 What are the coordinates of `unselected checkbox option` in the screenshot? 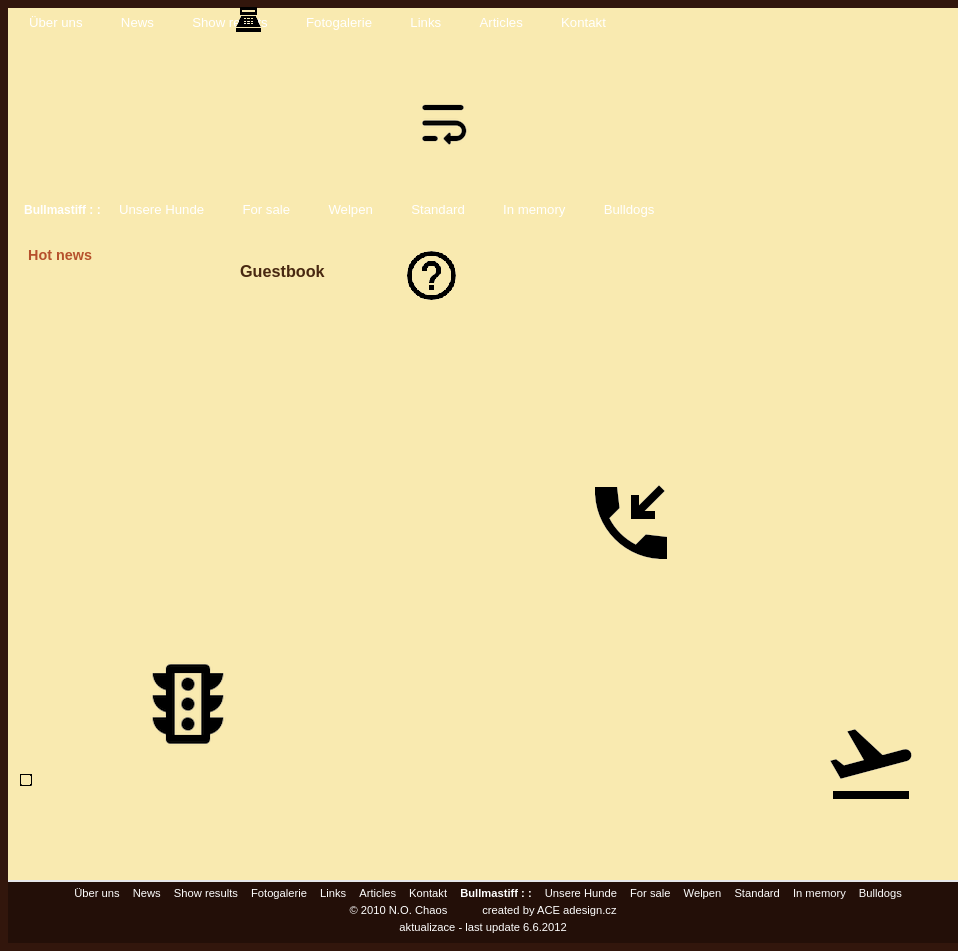 It's located at (26, 780).